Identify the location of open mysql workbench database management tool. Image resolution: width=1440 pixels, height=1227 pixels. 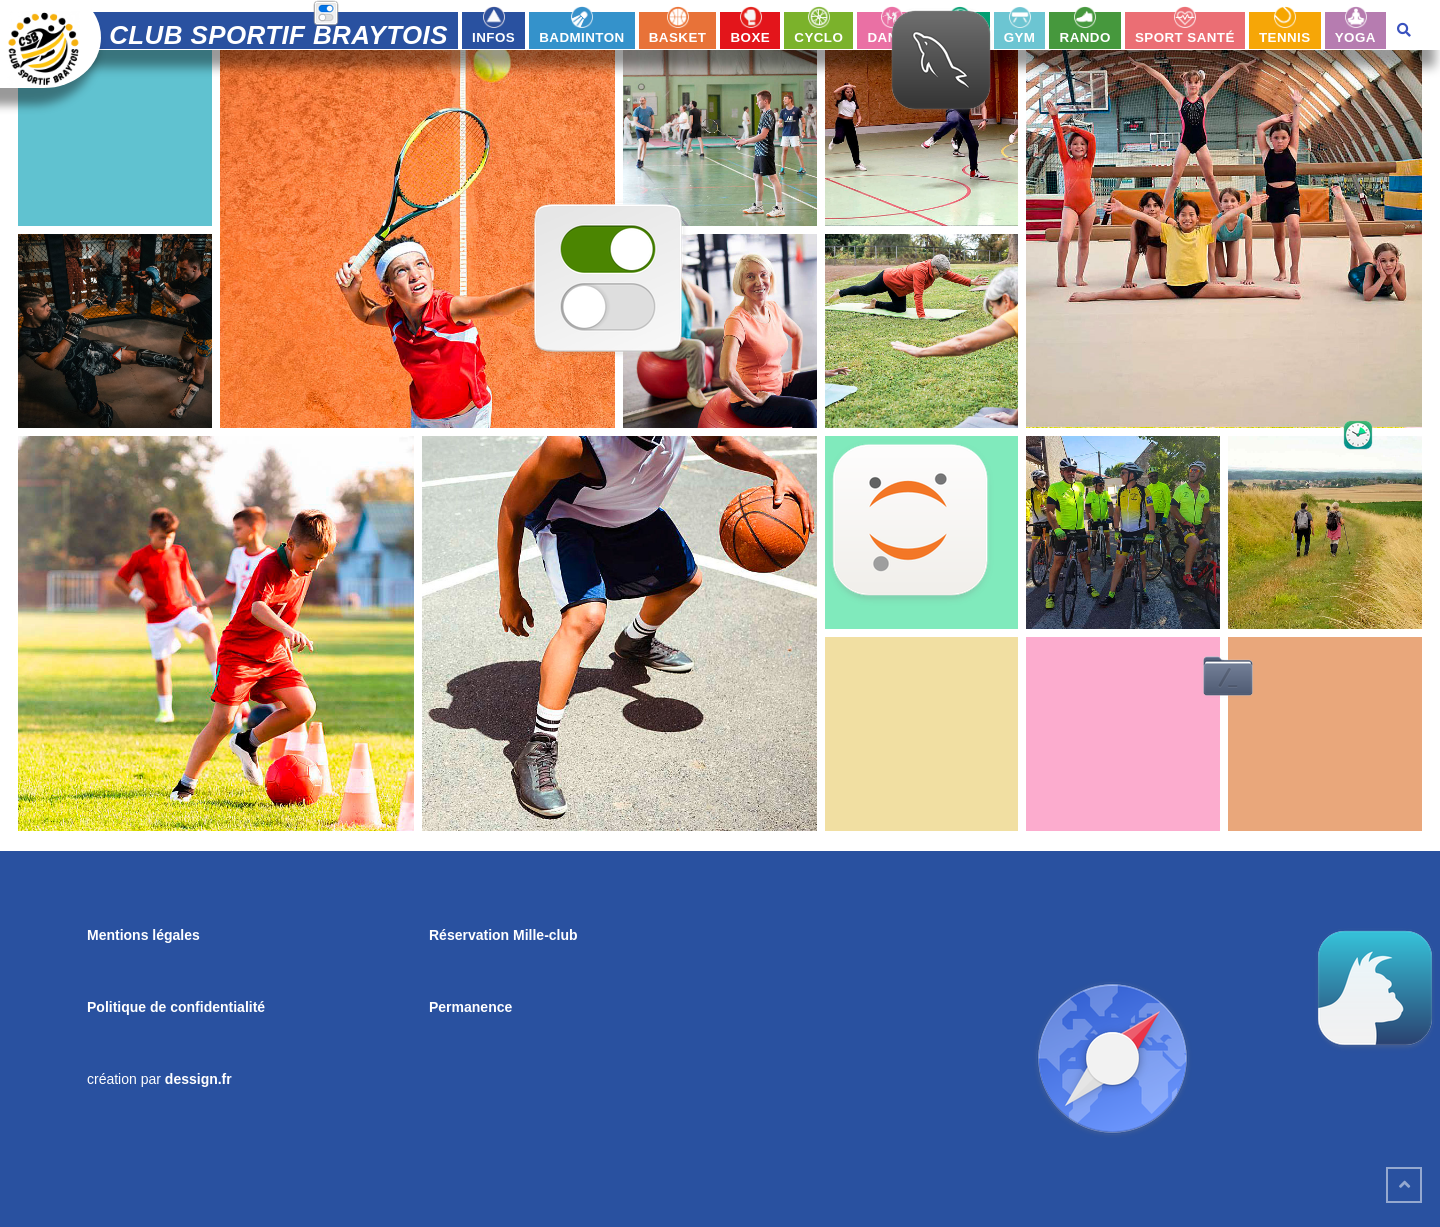
(941, 60).